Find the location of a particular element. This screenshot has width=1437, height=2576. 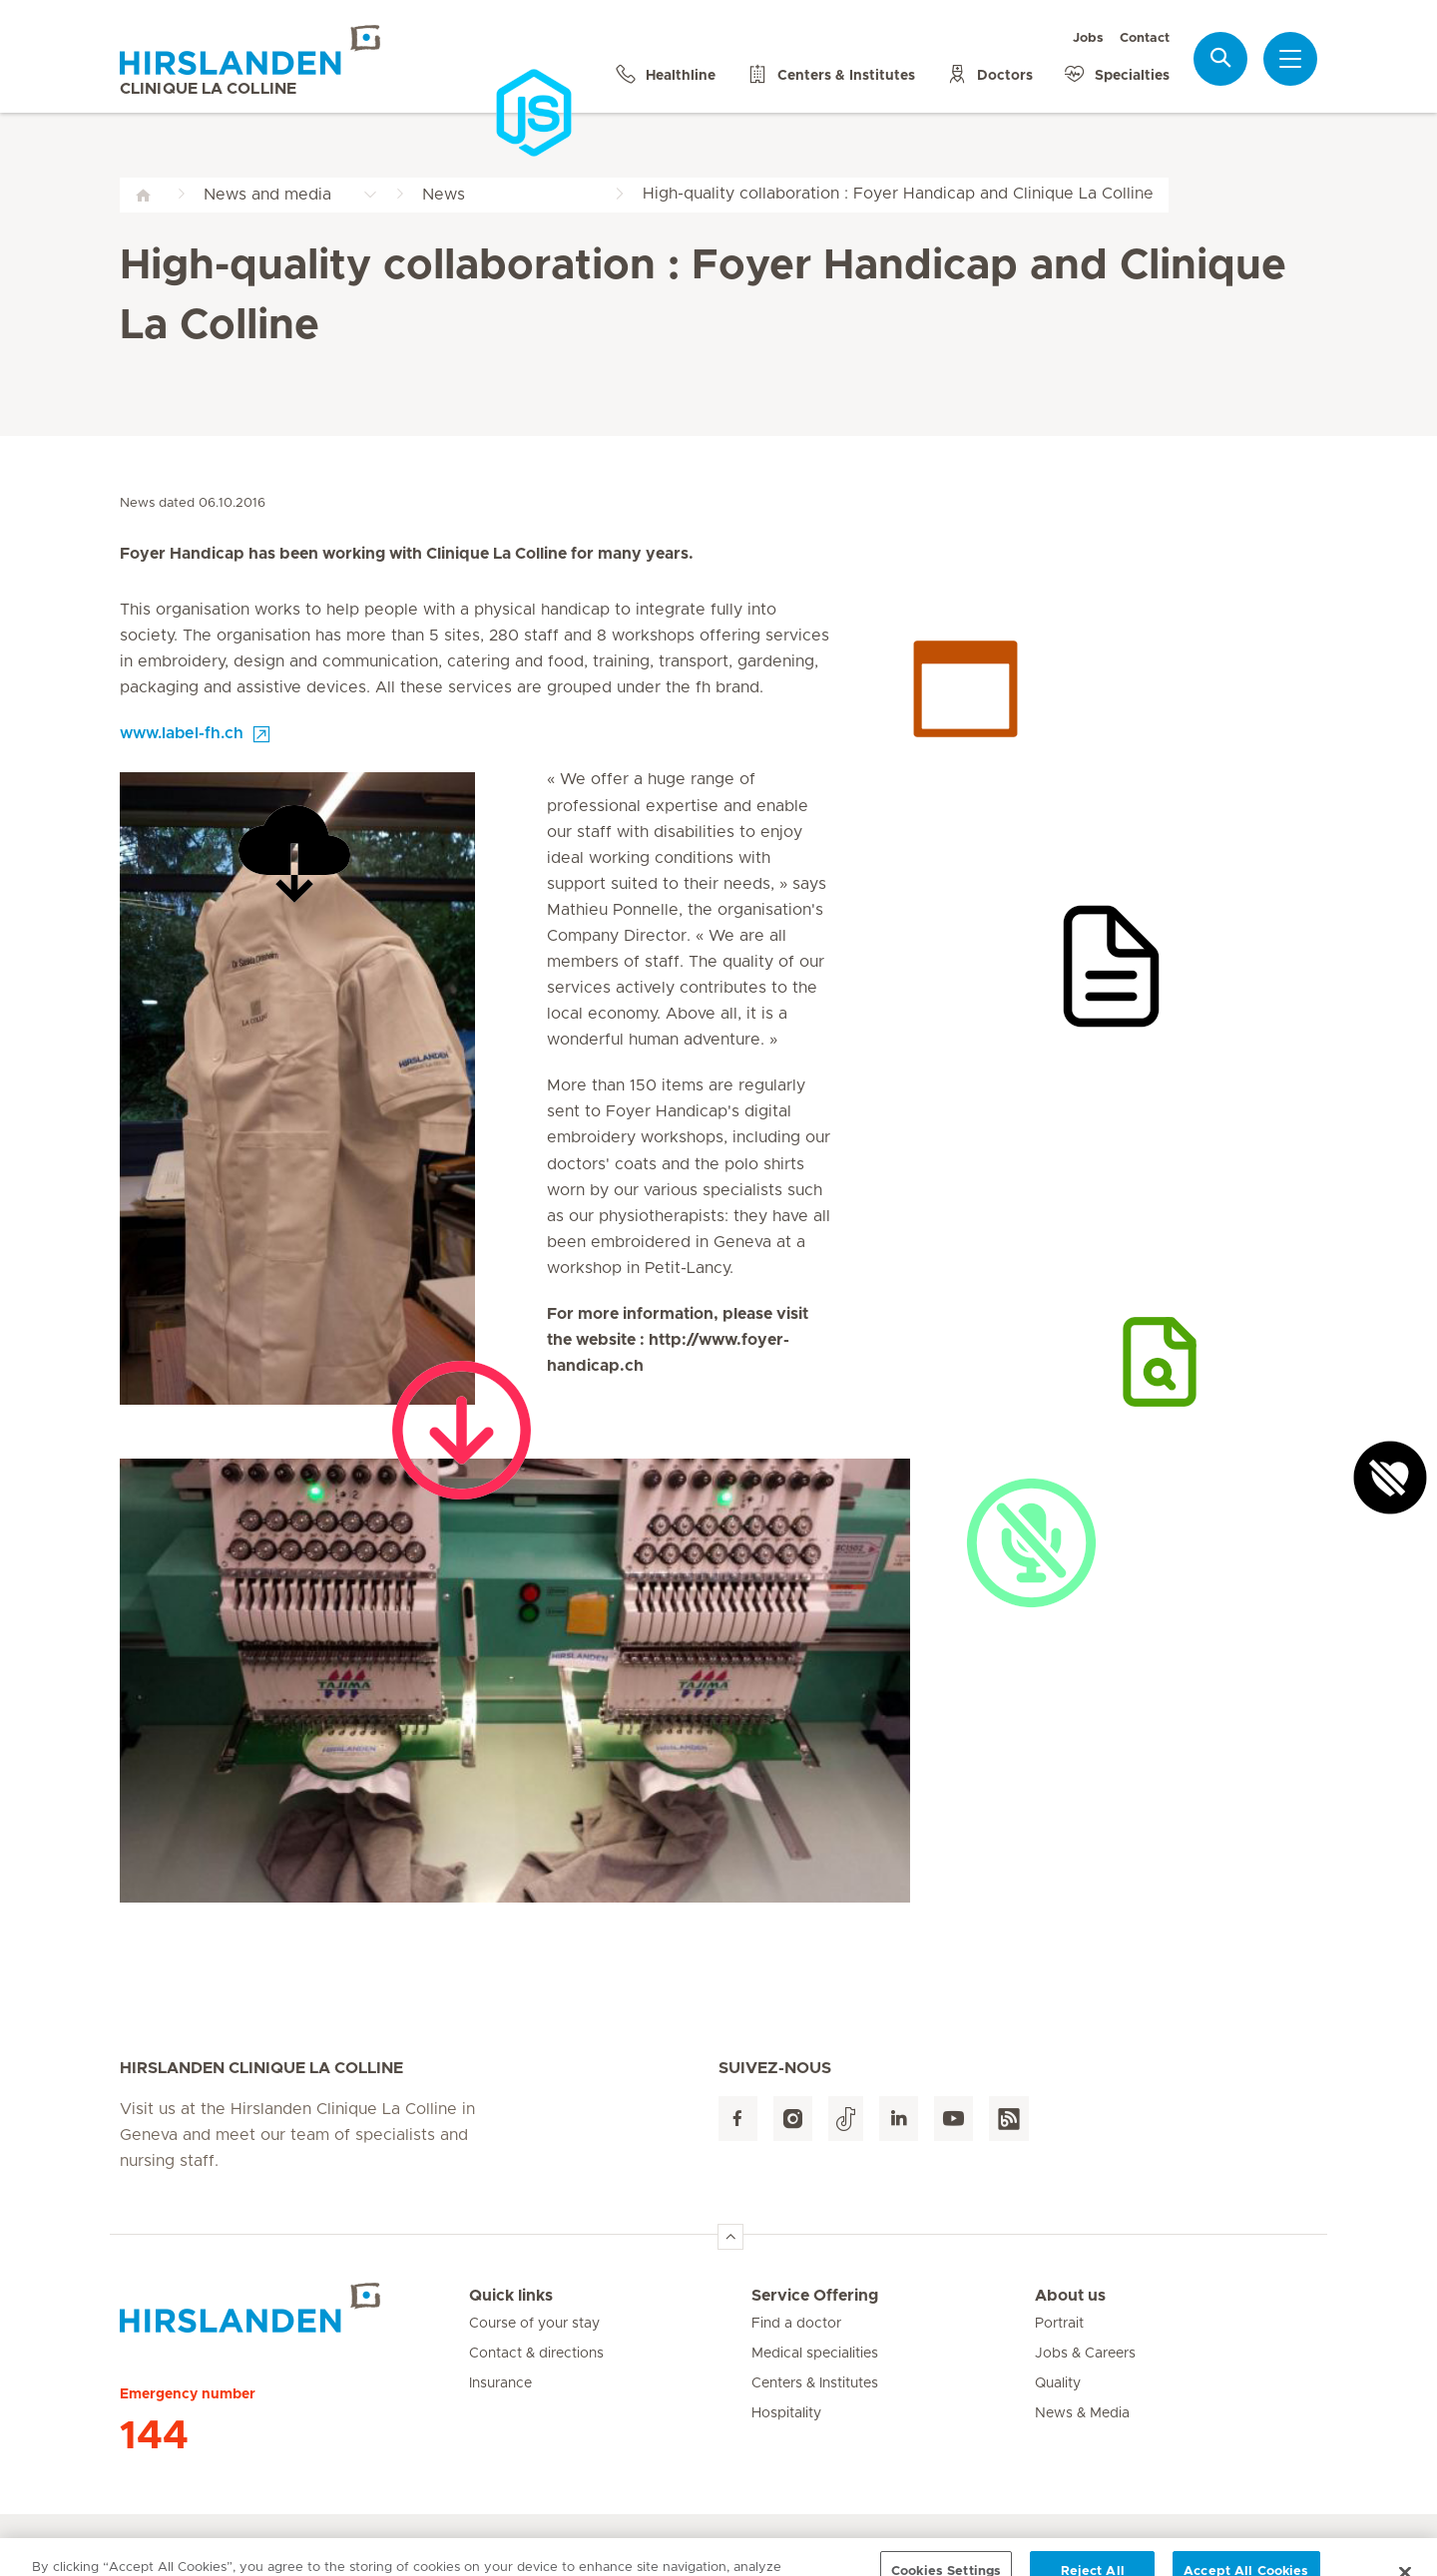

search within a document is located at coordinates (1160, 1362).